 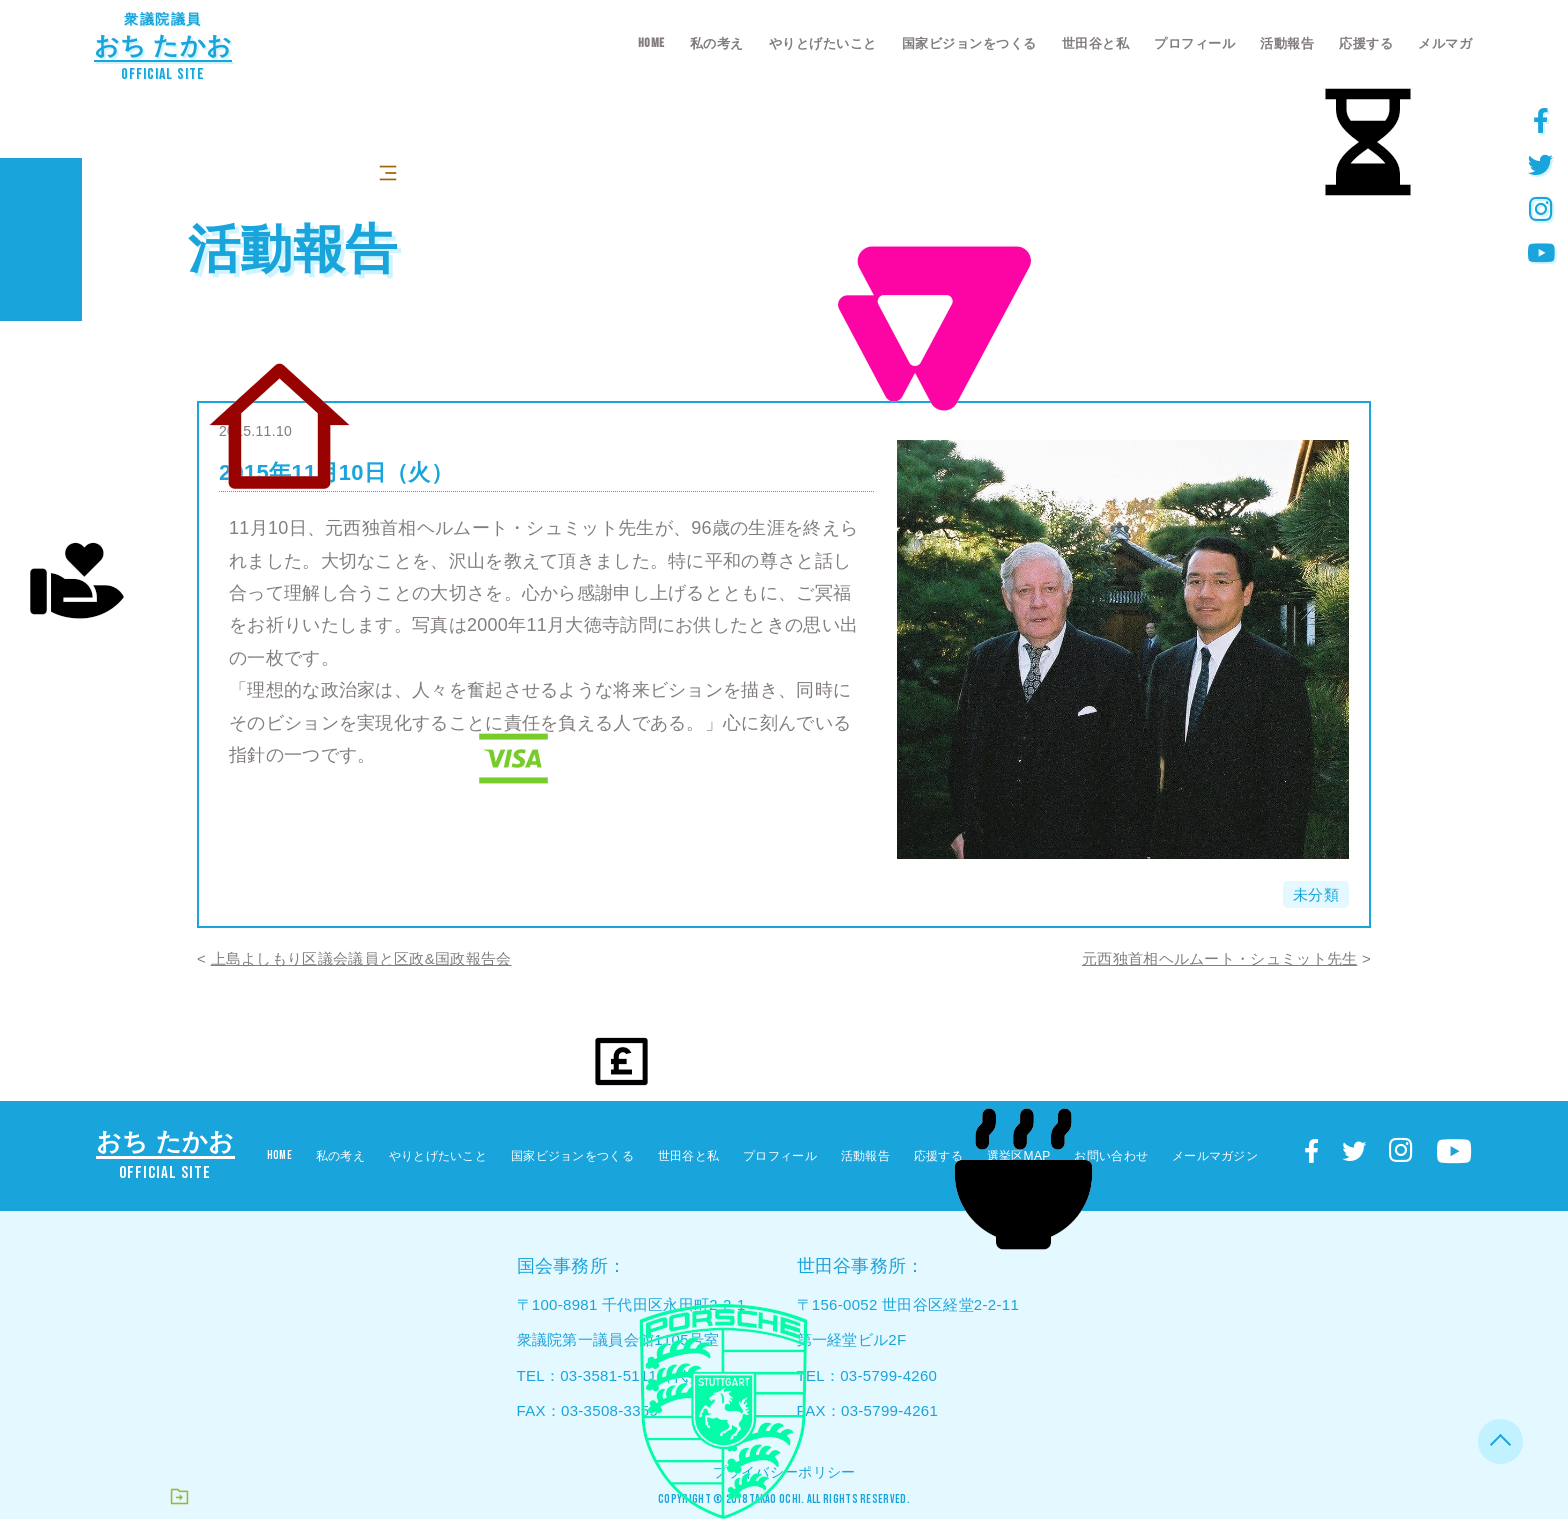 I want to click on move files to another folder, so click(x=179, y=1496).